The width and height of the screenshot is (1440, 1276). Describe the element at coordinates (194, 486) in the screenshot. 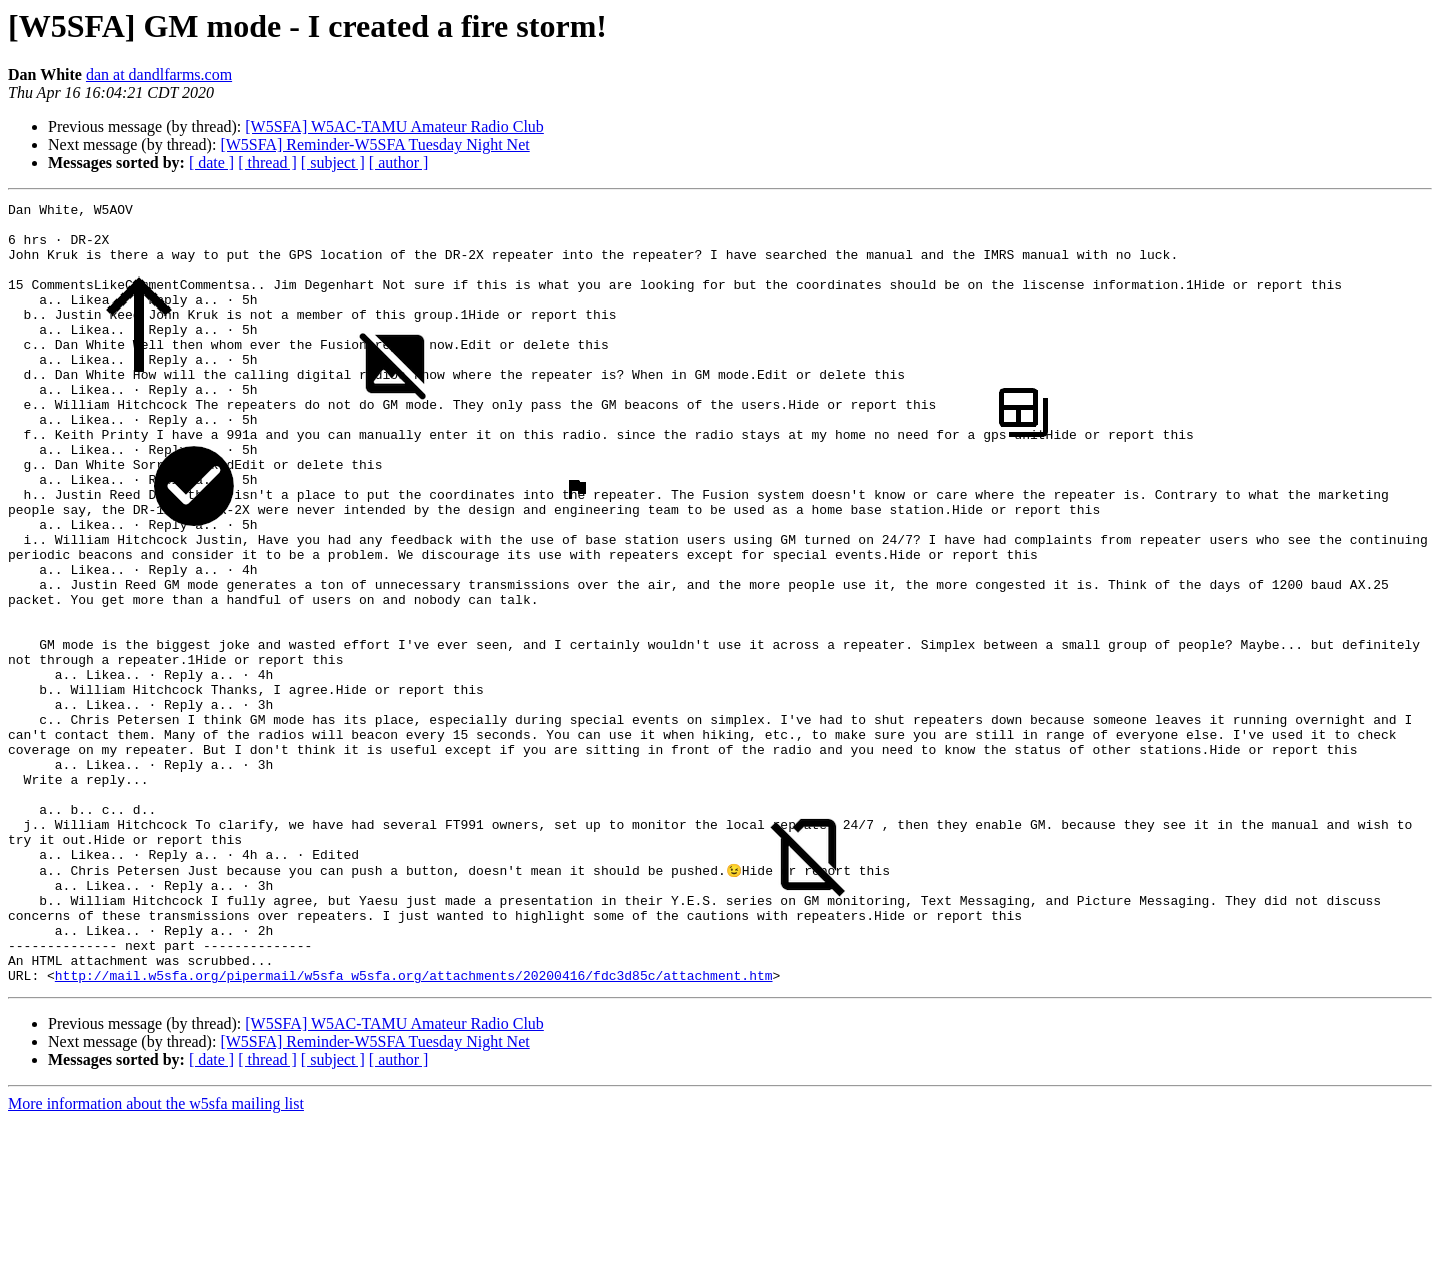

I see `indicates a completed or successful action` at that location.